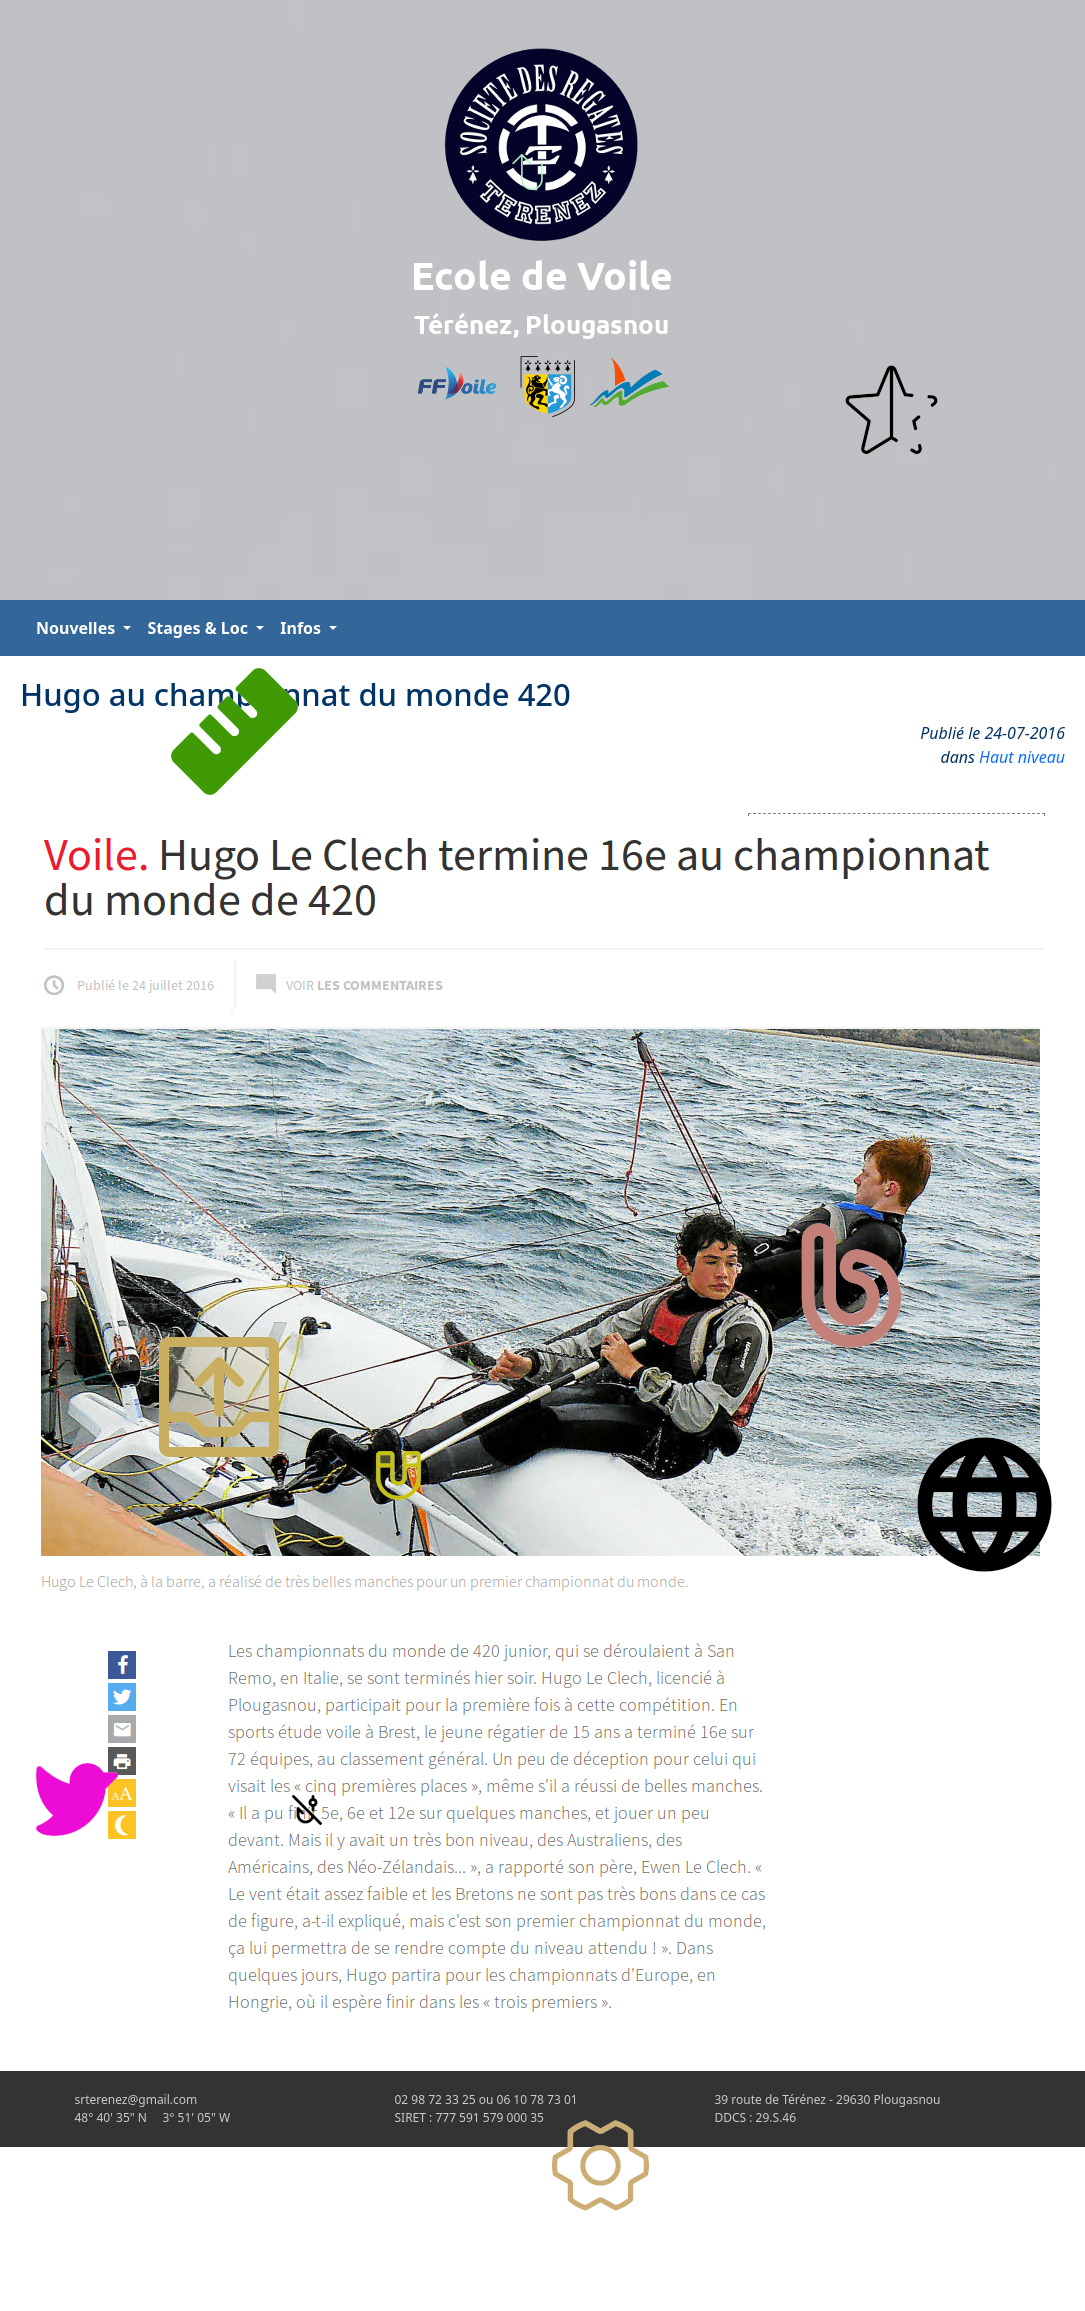  What do you see at coordinates (984, 1504) in the screenshot?
I see `switch to global or worldwide view` at bounding box center [984, 1504].